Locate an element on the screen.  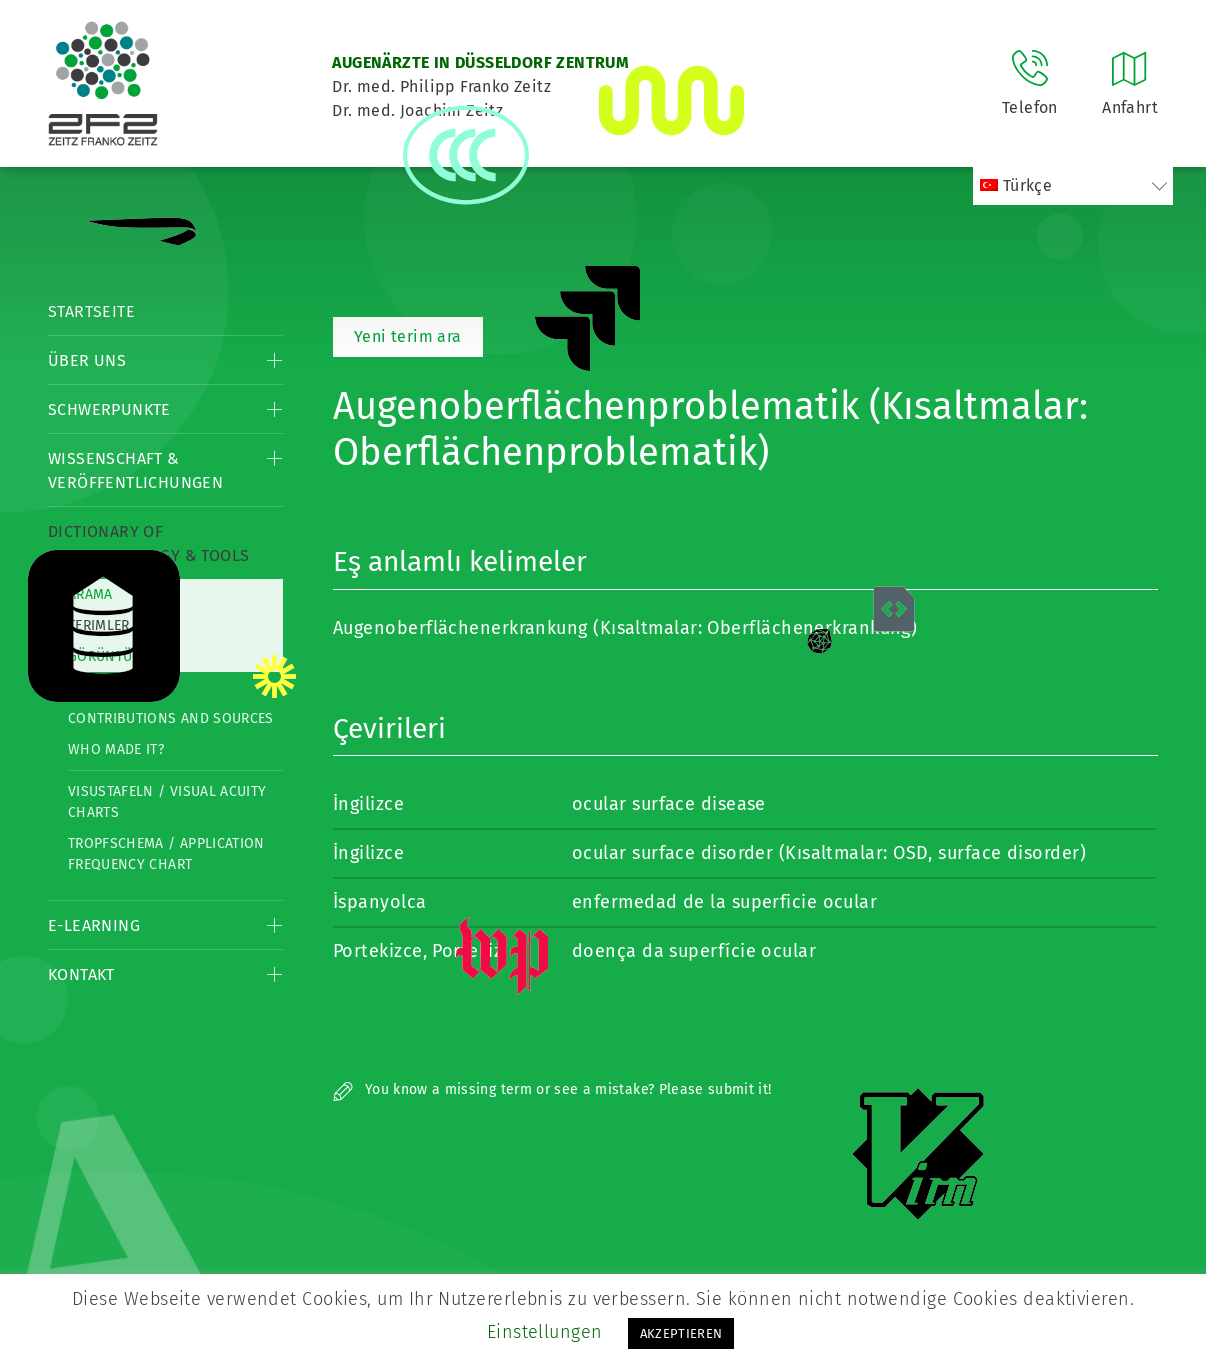
open Jira project management is located at coordinates (587, 318).